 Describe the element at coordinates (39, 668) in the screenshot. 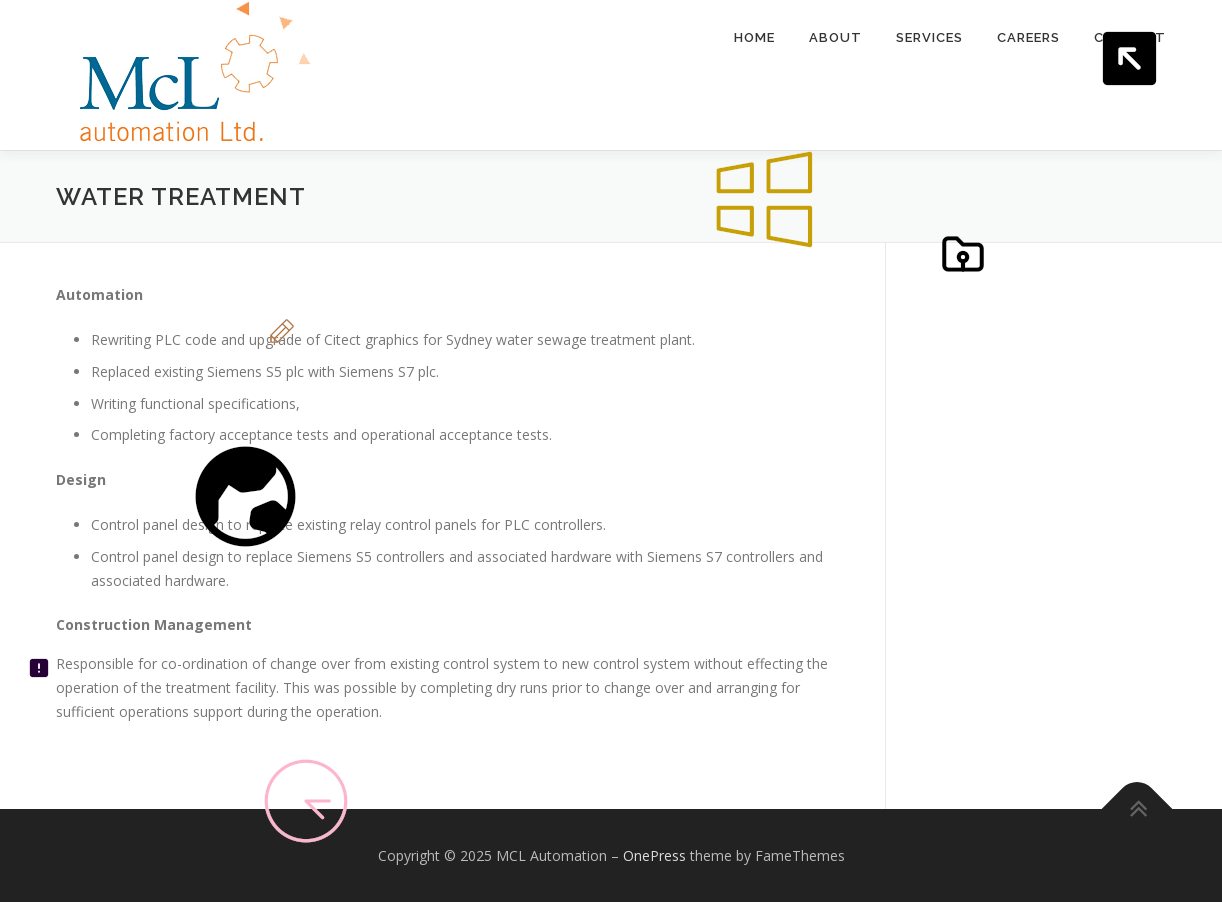

I see `indicates a warning or alert status` at that location.